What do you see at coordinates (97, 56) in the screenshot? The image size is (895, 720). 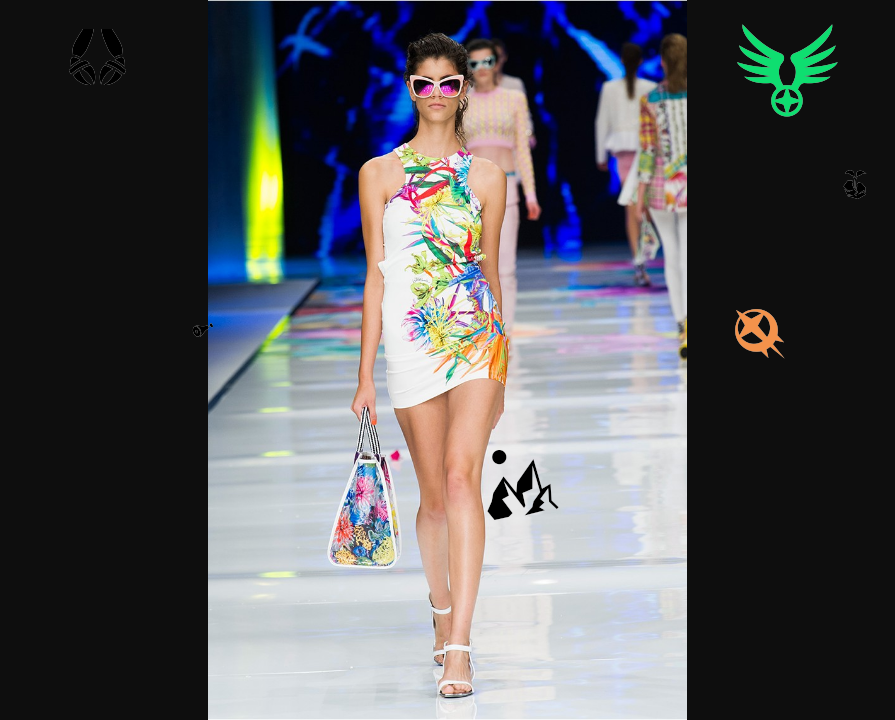 I see `select claw attack ability` at bounding box center [97, 56].